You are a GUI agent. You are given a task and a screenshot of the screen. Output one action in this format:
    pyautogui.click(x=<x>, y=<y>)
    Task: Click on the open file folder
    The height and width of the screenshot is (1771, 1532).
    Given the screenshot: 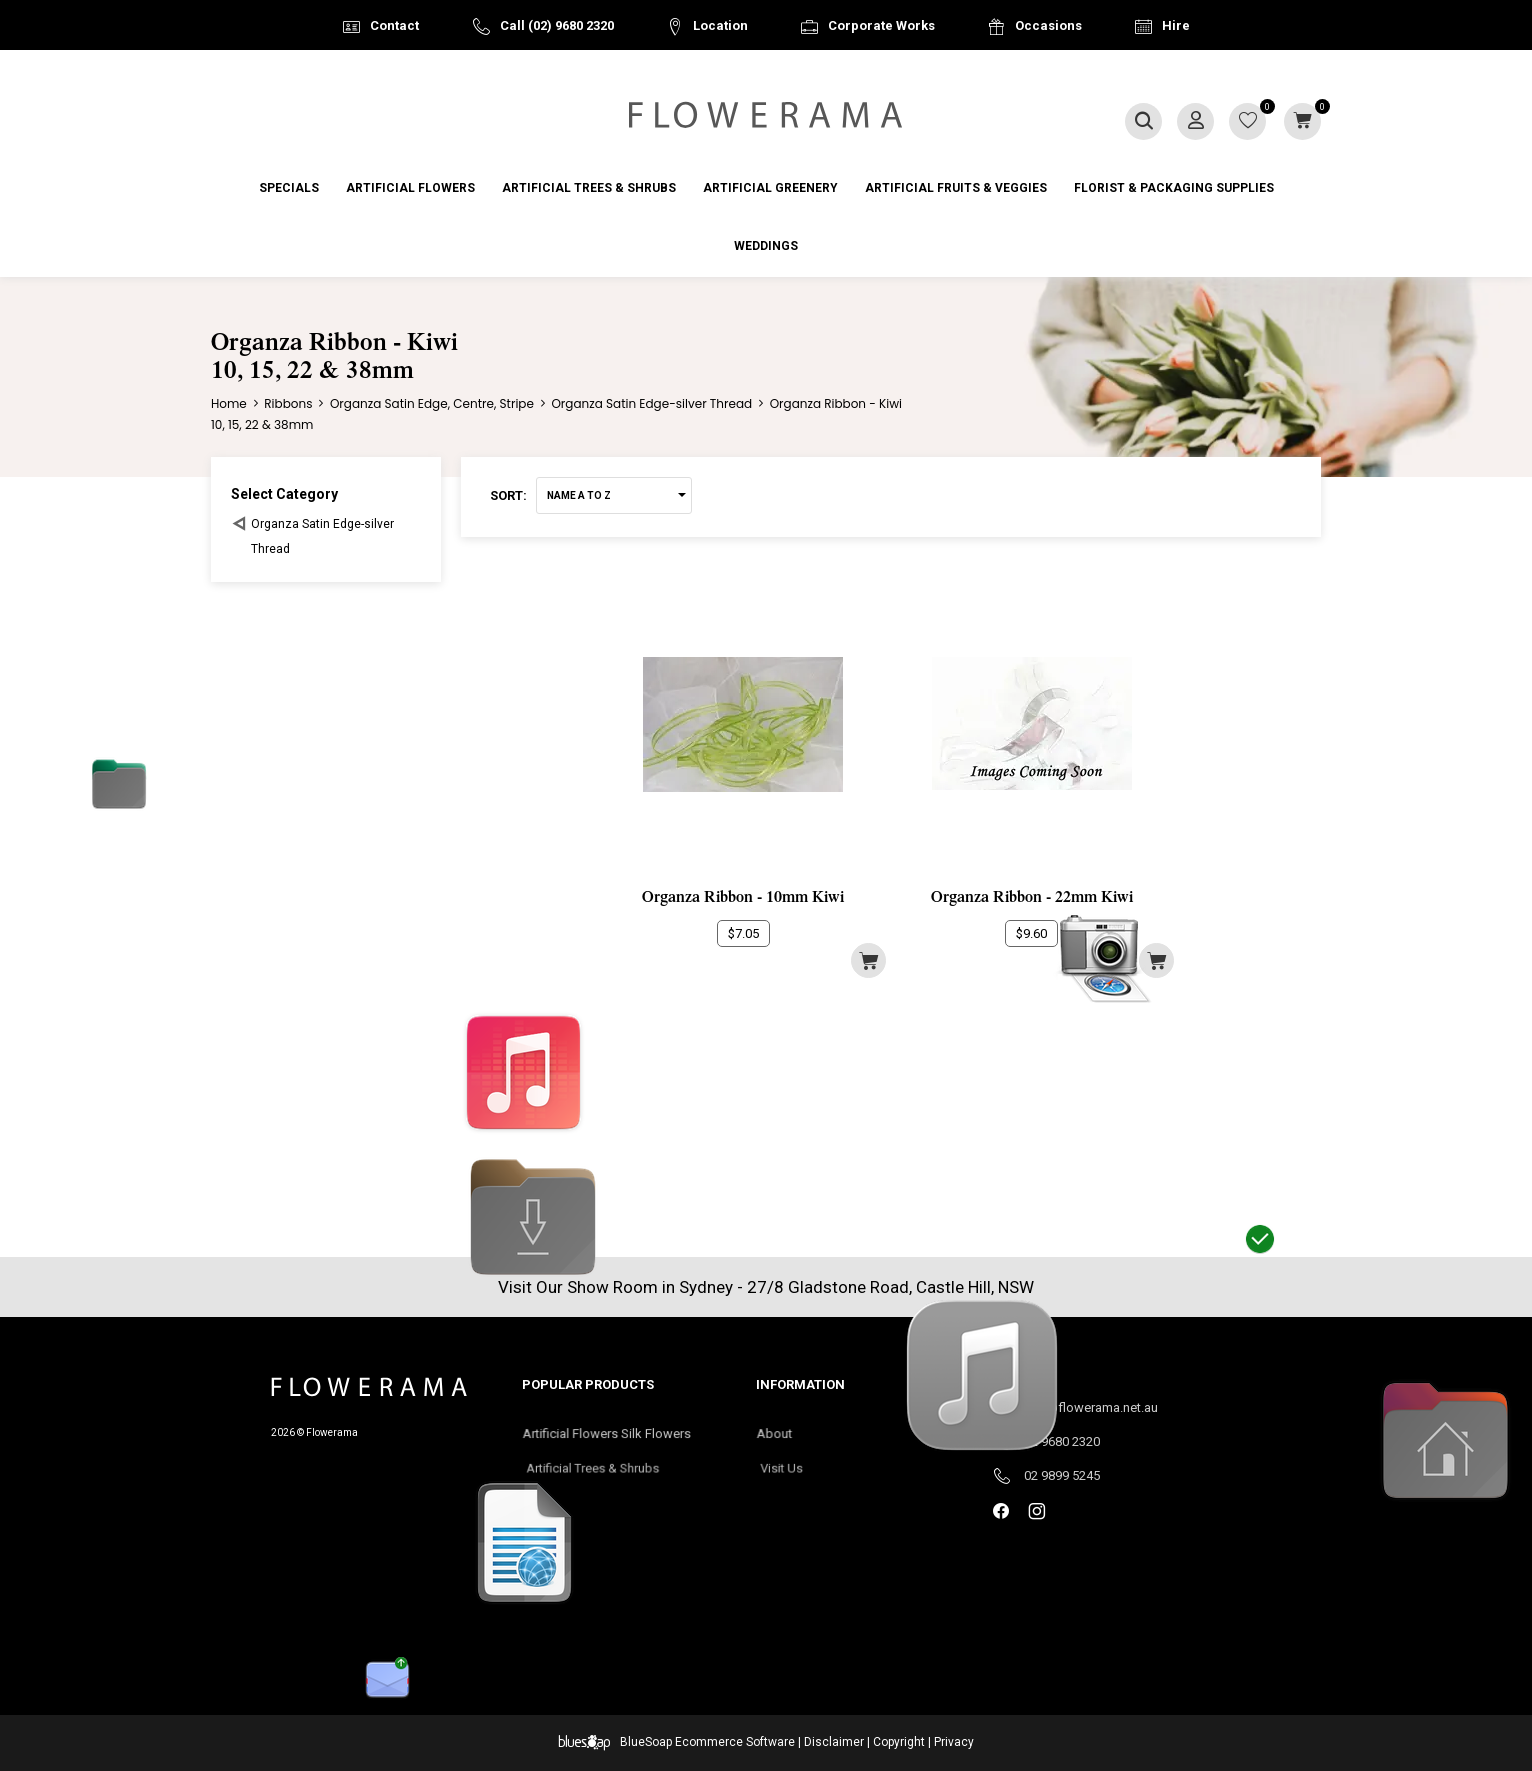 What is the action you would take?
    pyautogui.click(x=119, y=784)
    